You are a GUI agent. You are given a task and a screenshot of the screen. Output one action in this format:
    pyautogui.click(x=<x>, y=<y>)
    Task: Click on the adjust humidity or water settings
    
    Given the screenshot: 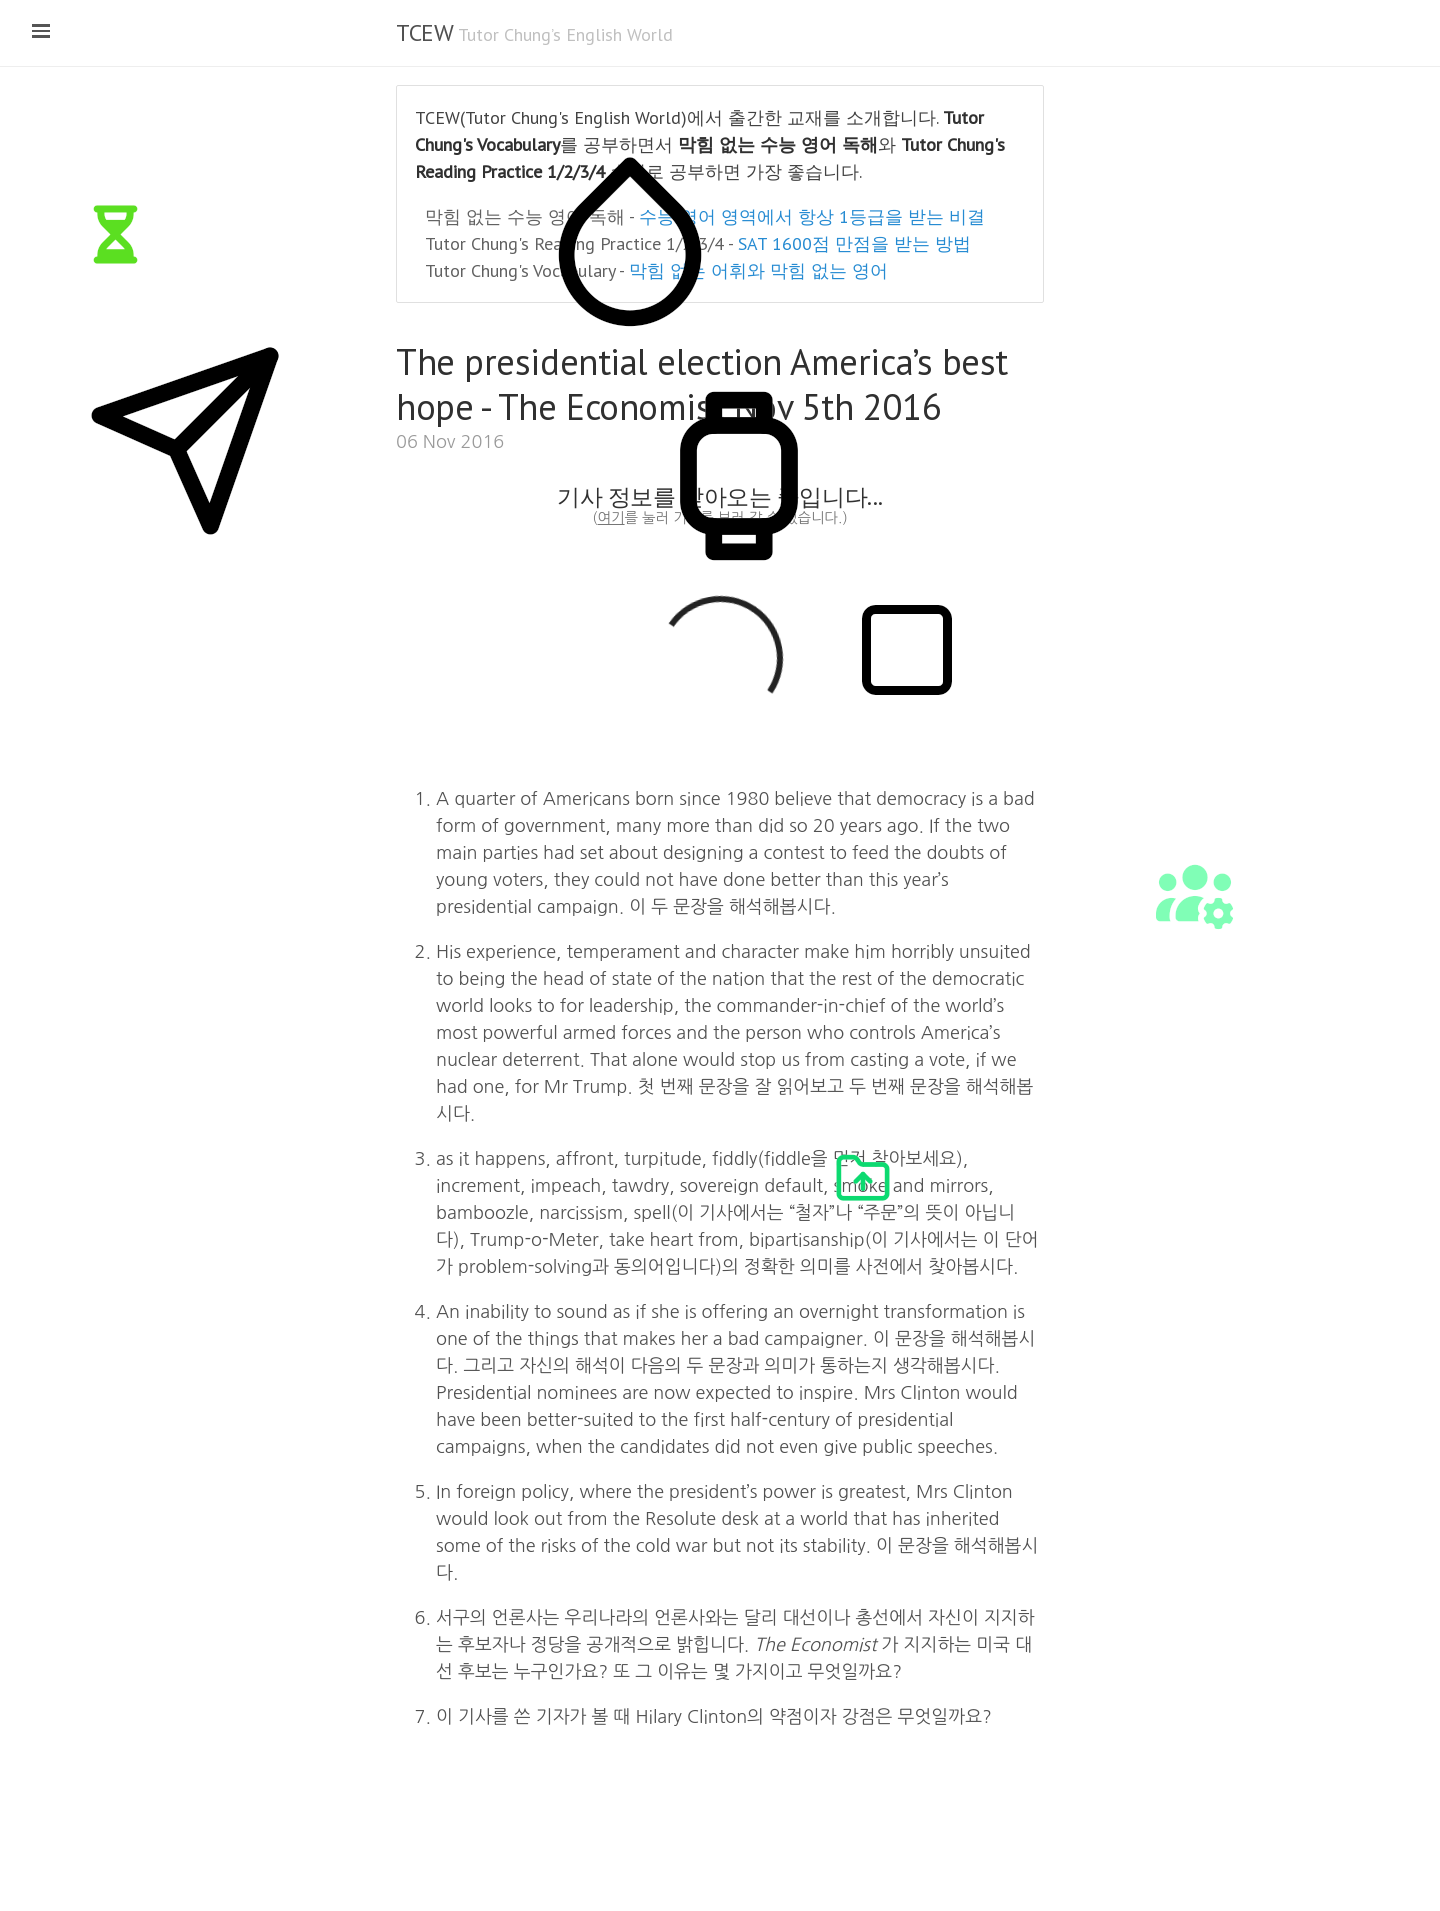 What is the action you would take?
    pyautogui.click(x=630, y=239)
    